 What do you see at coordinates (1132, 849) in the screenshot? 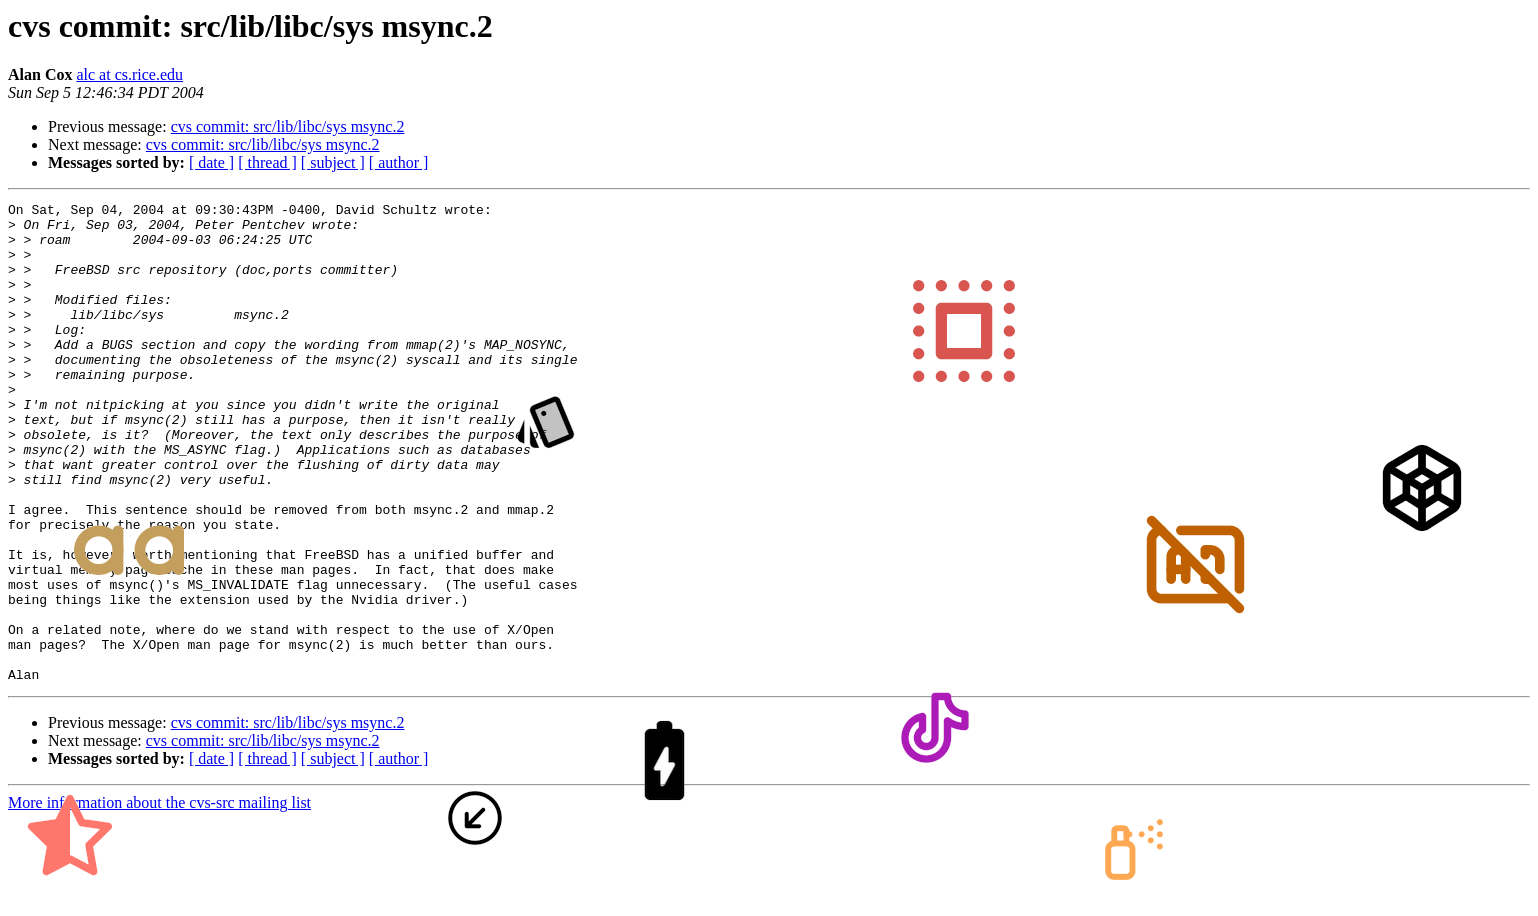
I see `apply spray or mist effect` at bounding box center [1132, 849].